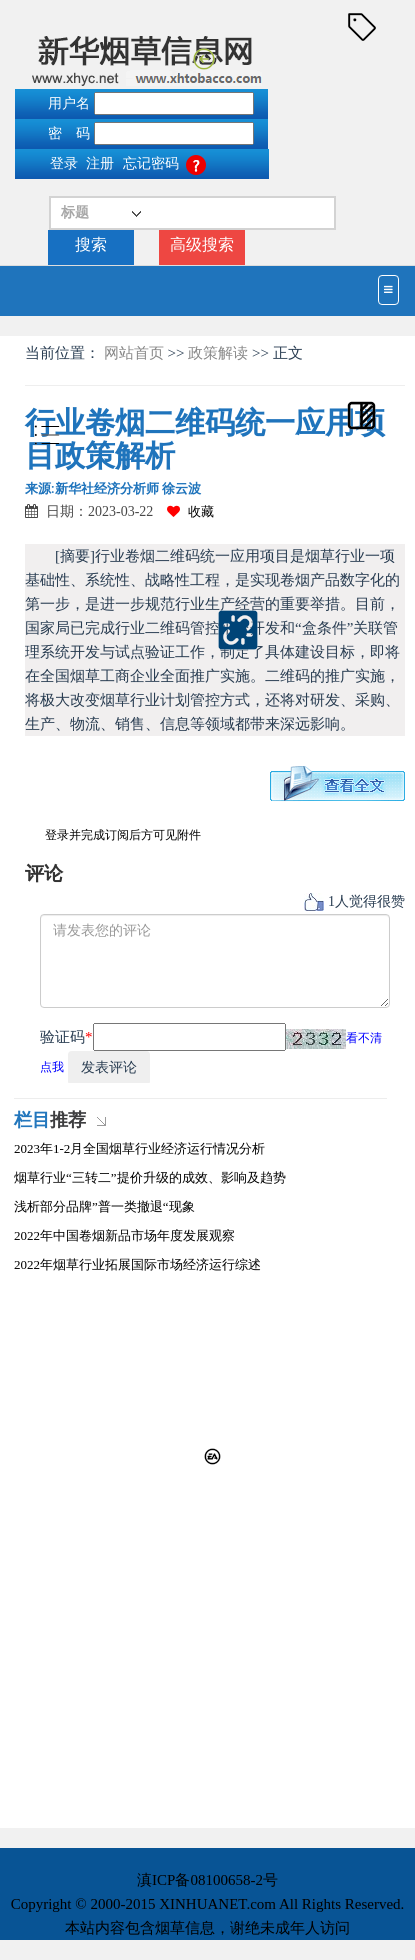  I want to click on disconnect or unlink a connected account, so click(238, 630).